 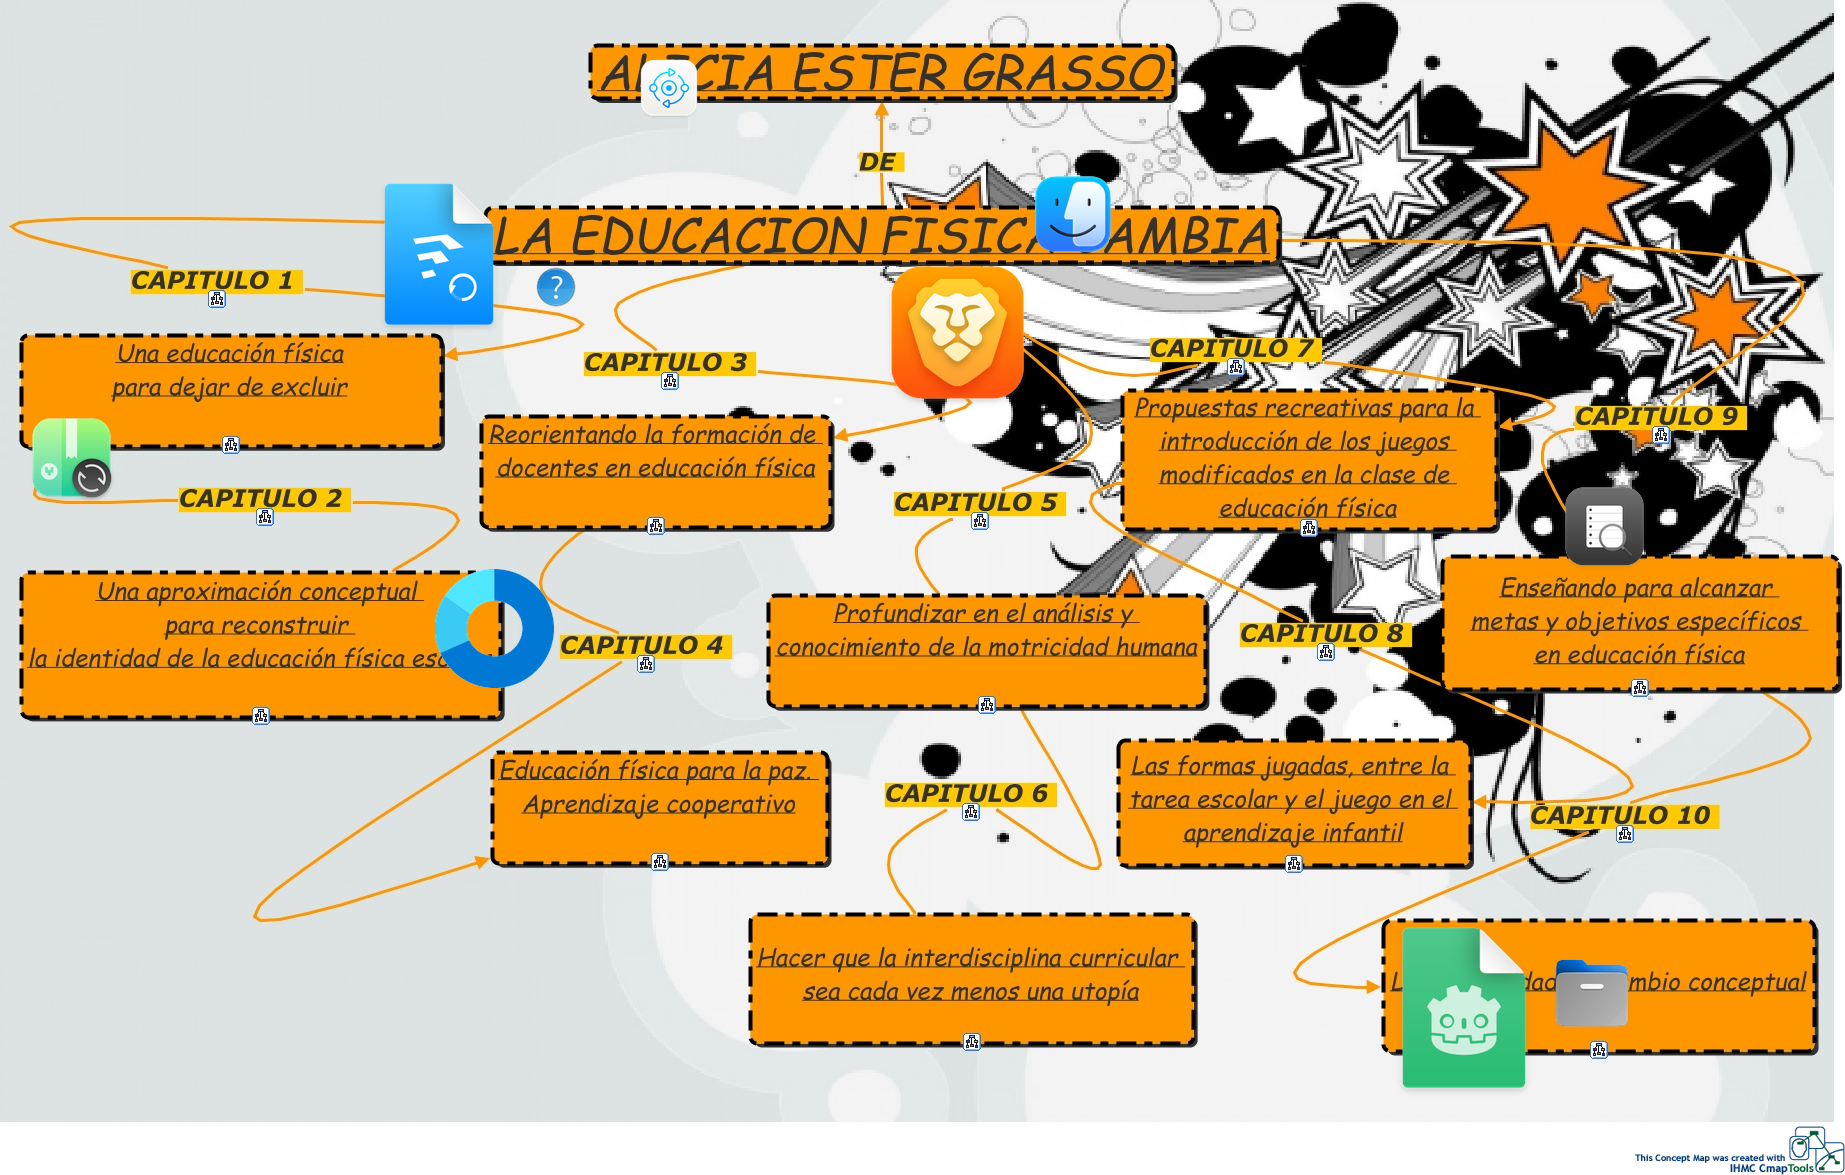 I want to click on view system logs and activity history, so click(x=1604, y=526).